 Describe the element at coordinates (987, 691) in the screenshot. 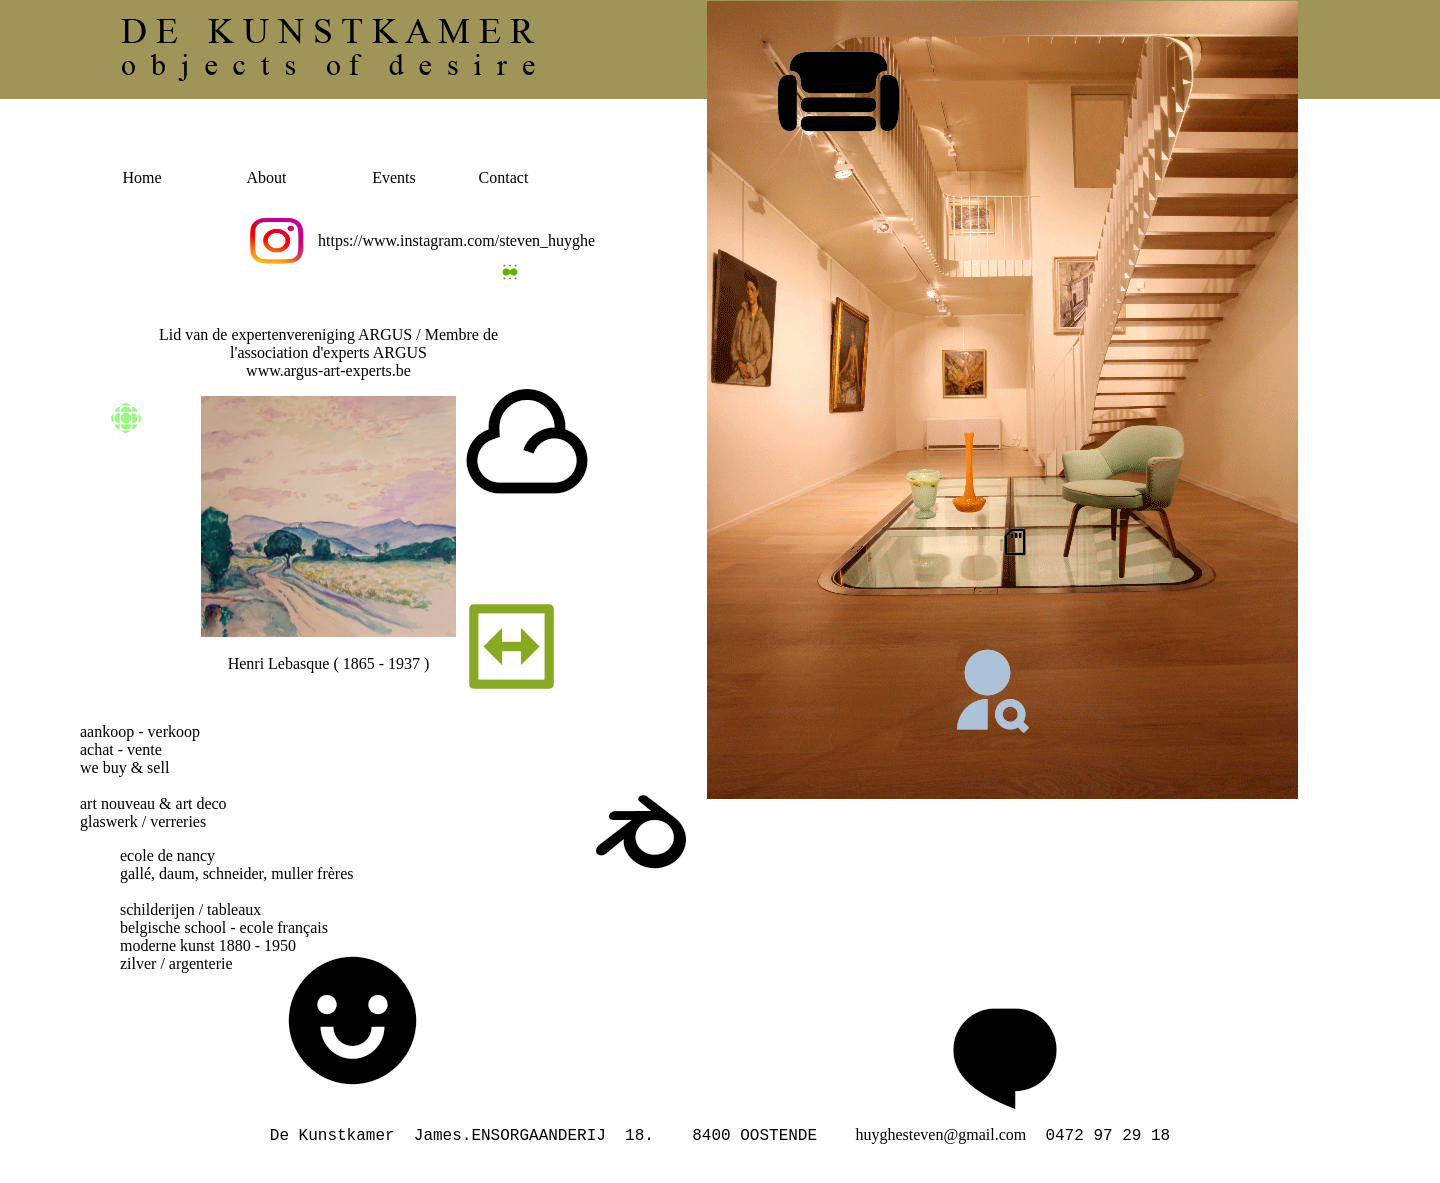

I see `search for a user or contact` at that location.